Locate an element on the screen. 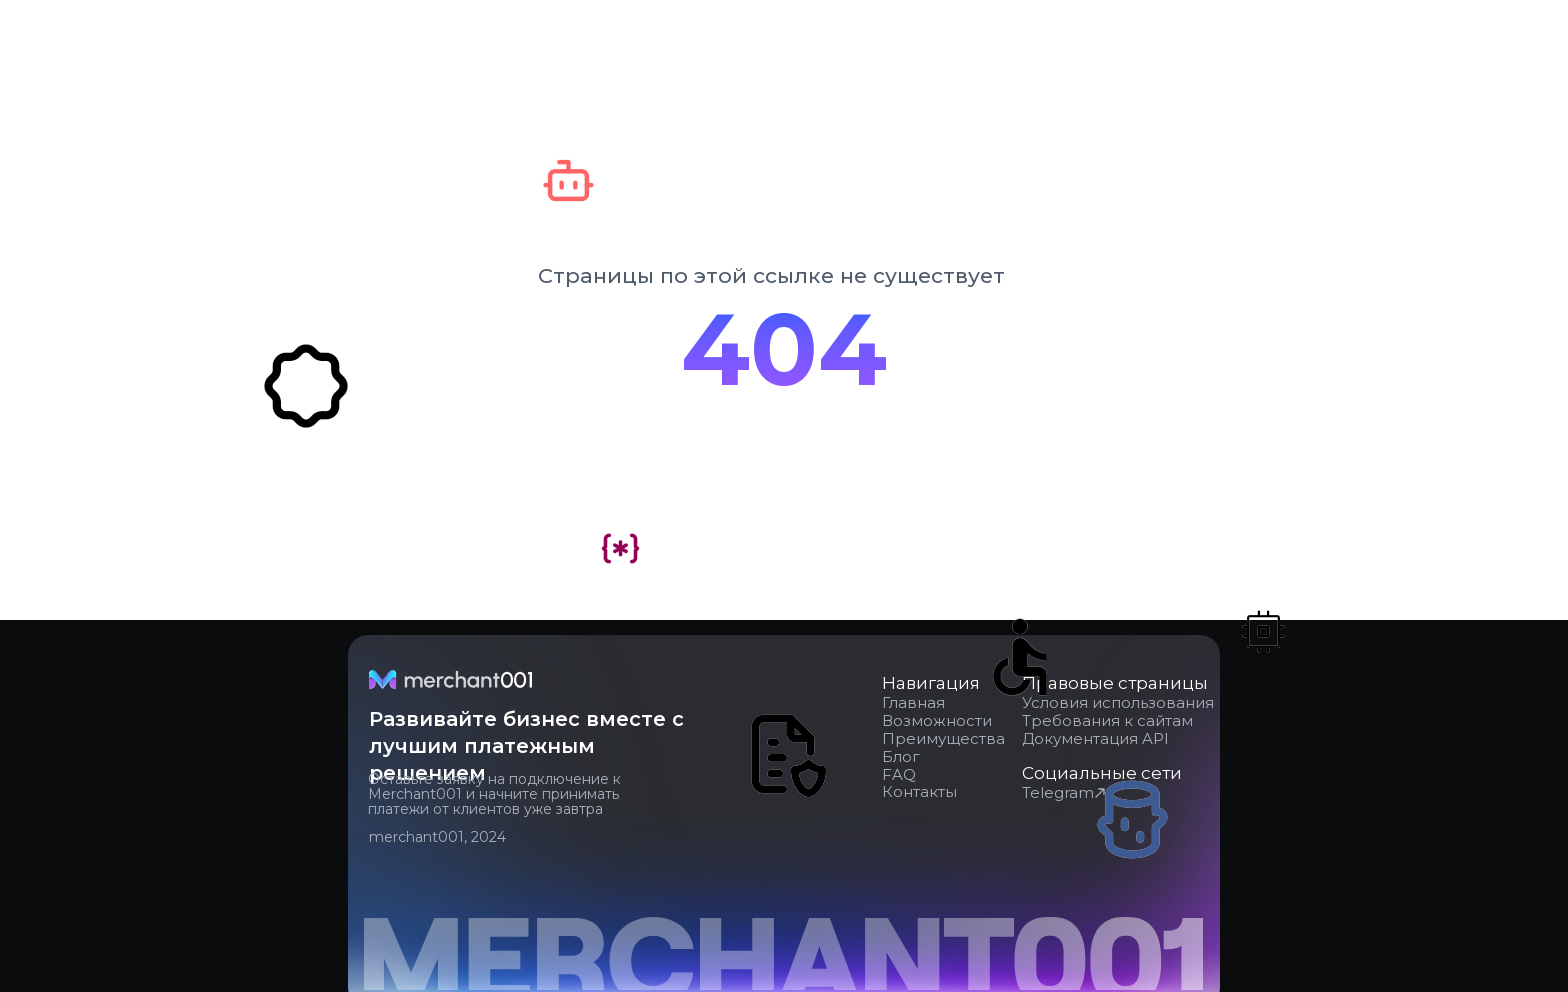 The height and width of the screenshot is (992, 1568). access chatbot or AI assistant is located at coordinates (568, 180).